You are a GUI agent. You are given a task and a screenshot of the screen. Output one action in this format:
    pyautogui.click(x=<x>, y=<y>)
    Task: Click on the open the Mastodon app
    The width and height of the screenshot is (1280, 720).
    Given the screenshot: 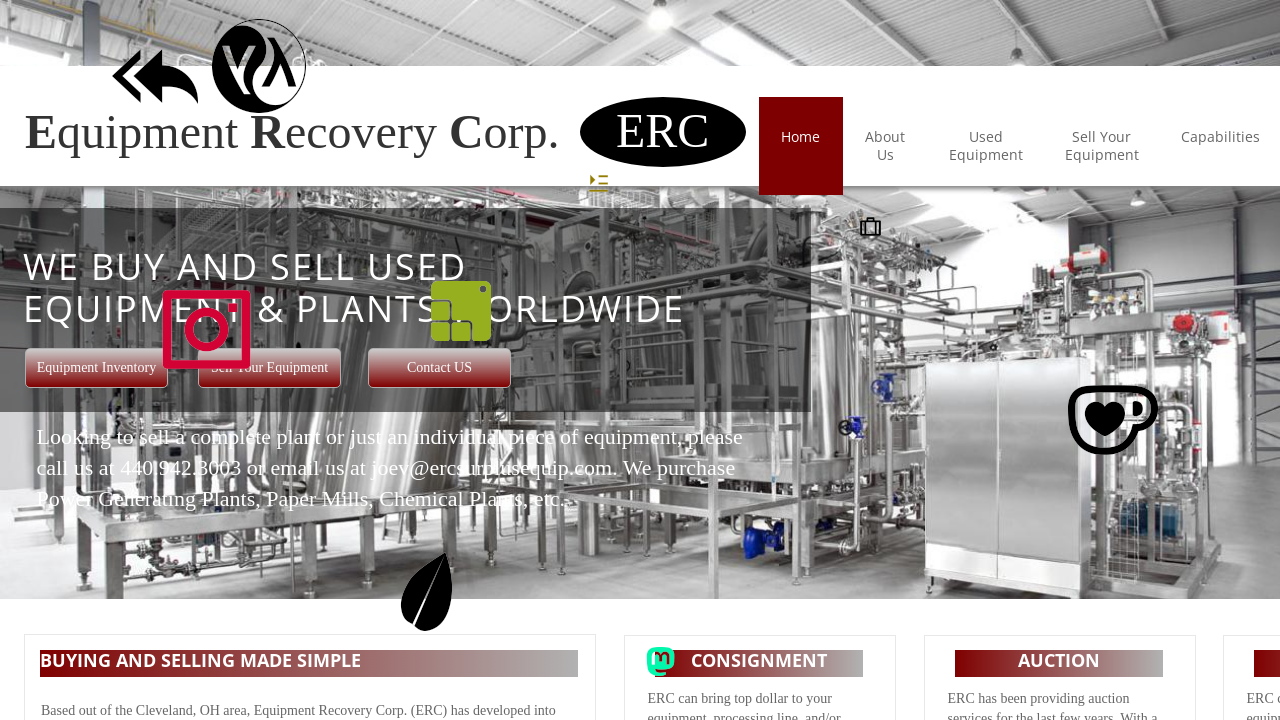 What is the action you would take?
    pyautogui.click(x=660, y=661)
    